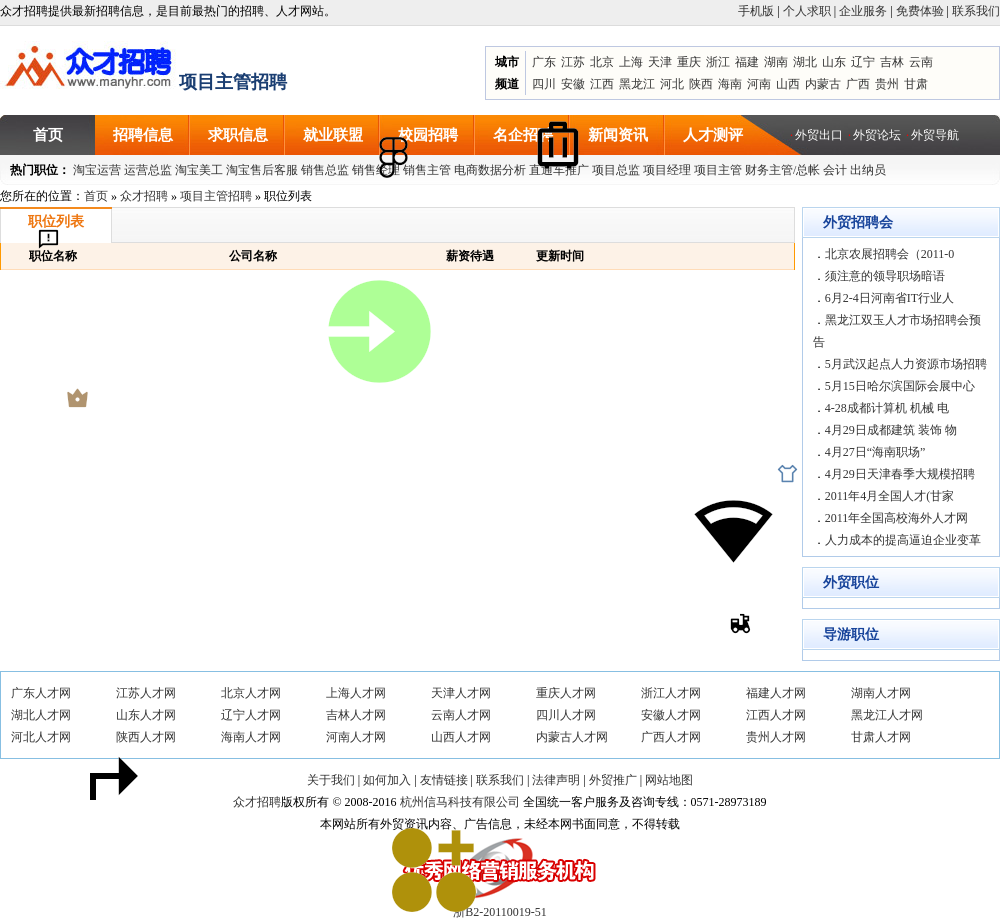  What do you see at coordinates (379, 331) in the screenshot?
I see `log in to your account` at bounding box center [379, 331].